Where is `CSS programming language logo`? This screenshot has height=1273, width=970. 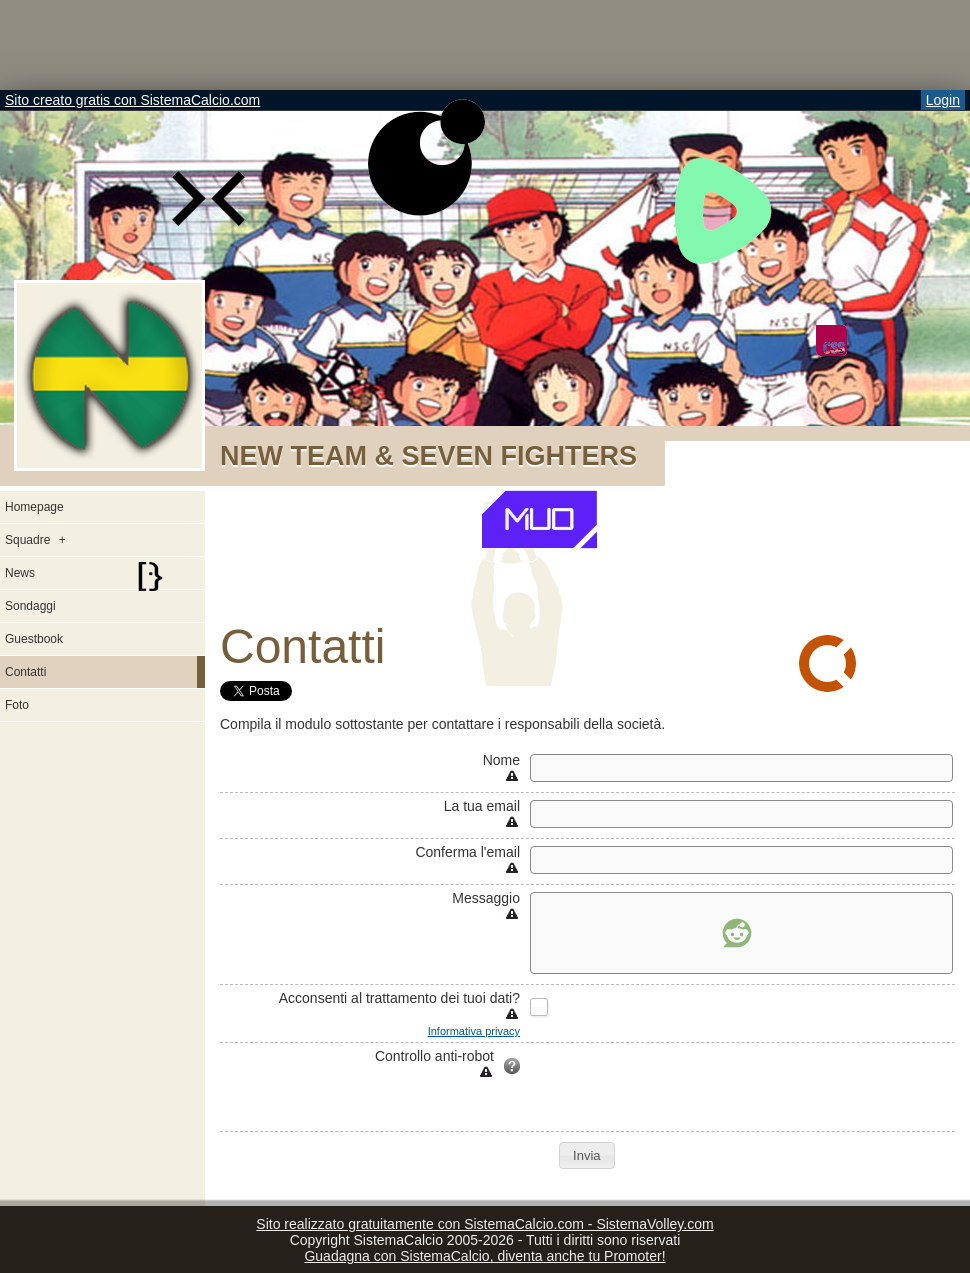 CSS programming language logo is located at coordinates (831, 340).